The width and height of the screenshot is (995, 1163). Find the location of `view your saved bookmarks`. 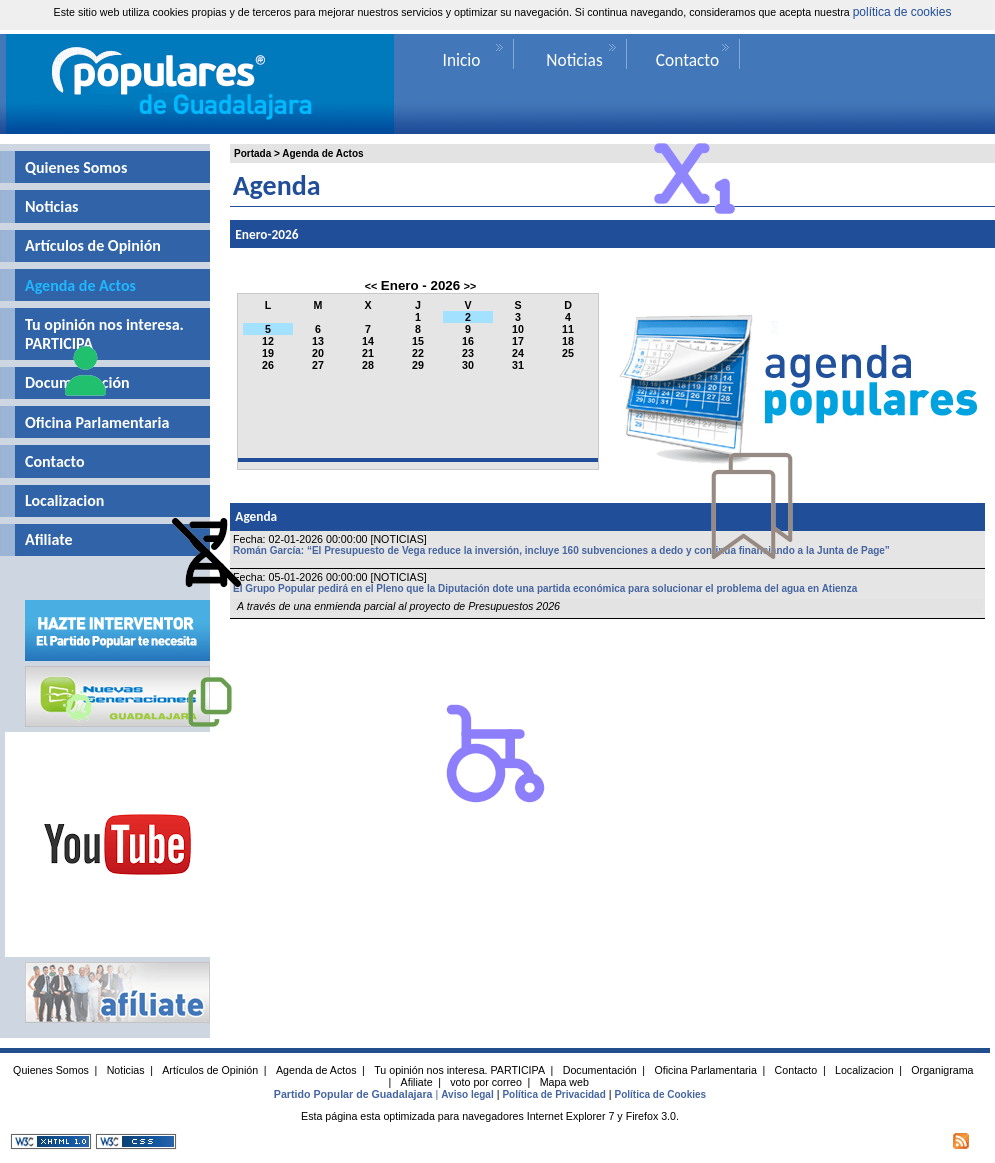

view your saved bookmarks is located at coordinates (752, 506).